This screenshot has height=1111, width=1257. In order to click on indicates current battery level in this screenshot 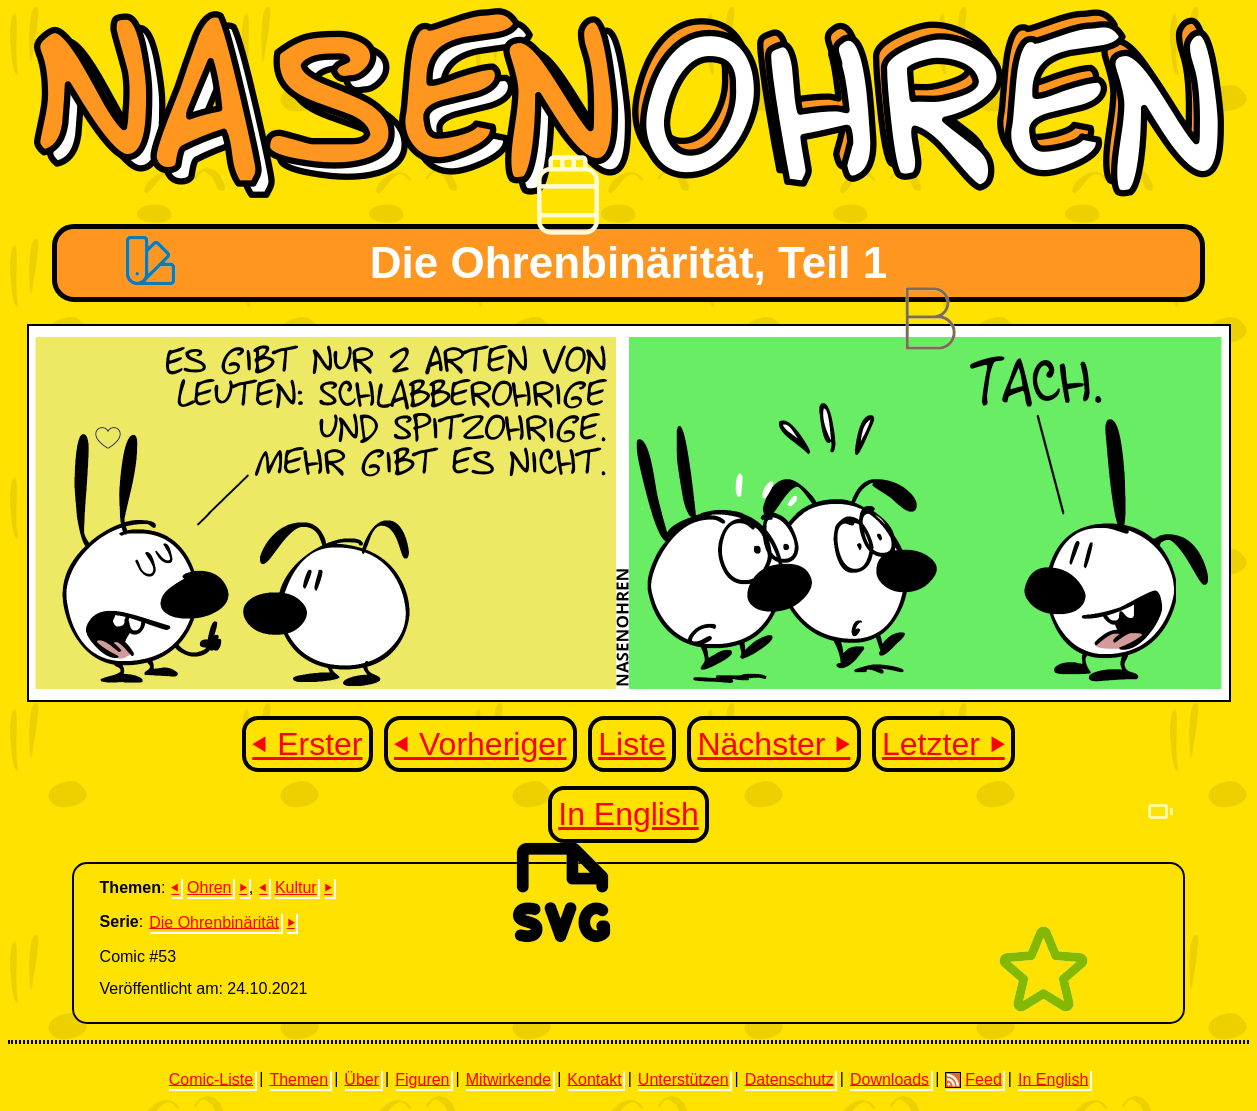, I will do `click(1160, 811)`.